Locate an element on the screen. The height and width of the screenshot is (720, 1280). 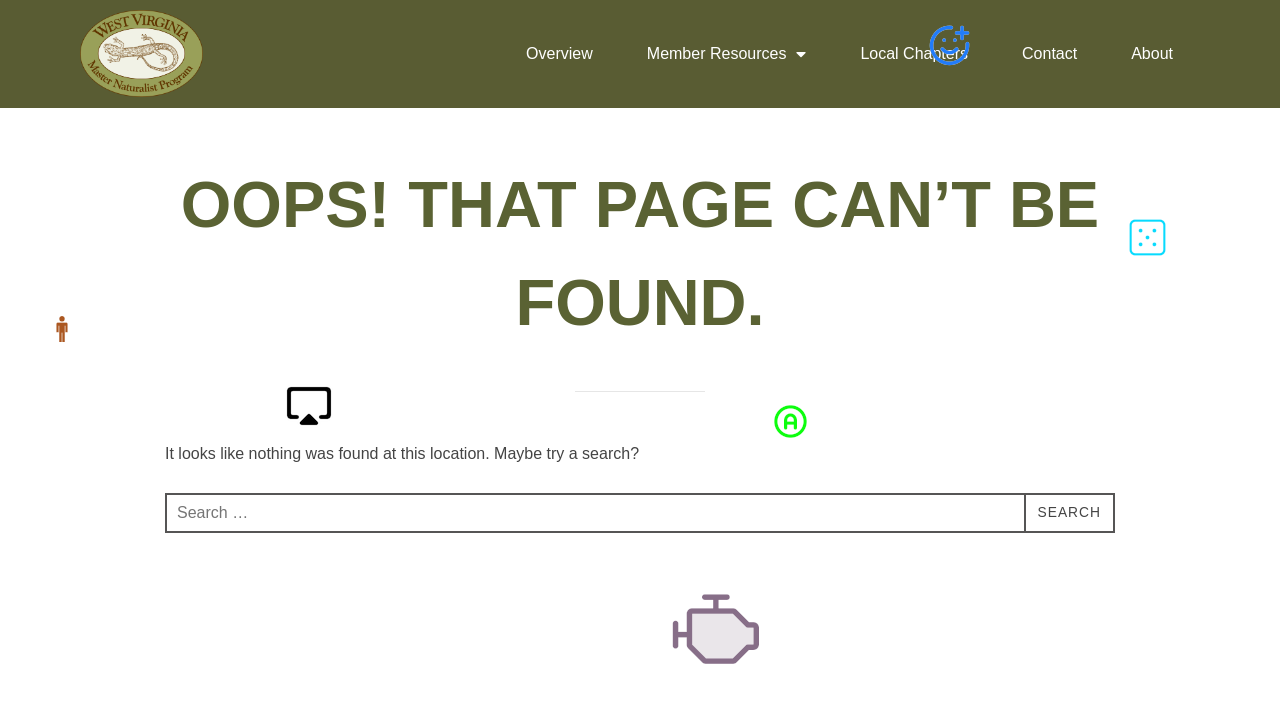
select male gender option is located at coordinates (62, 329).